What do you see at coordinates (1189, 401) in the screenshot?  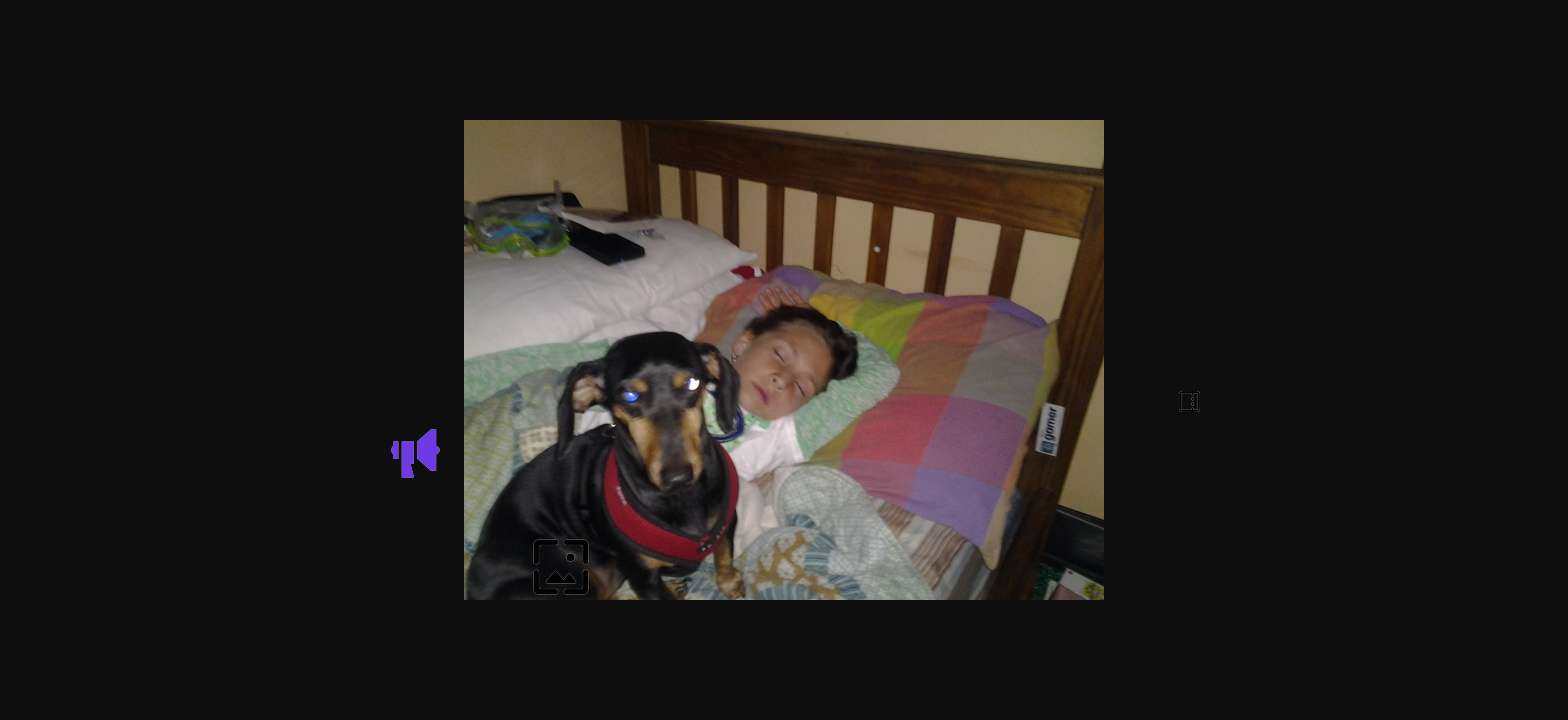 I see `toggle optional right sidebar panel` at bounding box center [1189, 401].